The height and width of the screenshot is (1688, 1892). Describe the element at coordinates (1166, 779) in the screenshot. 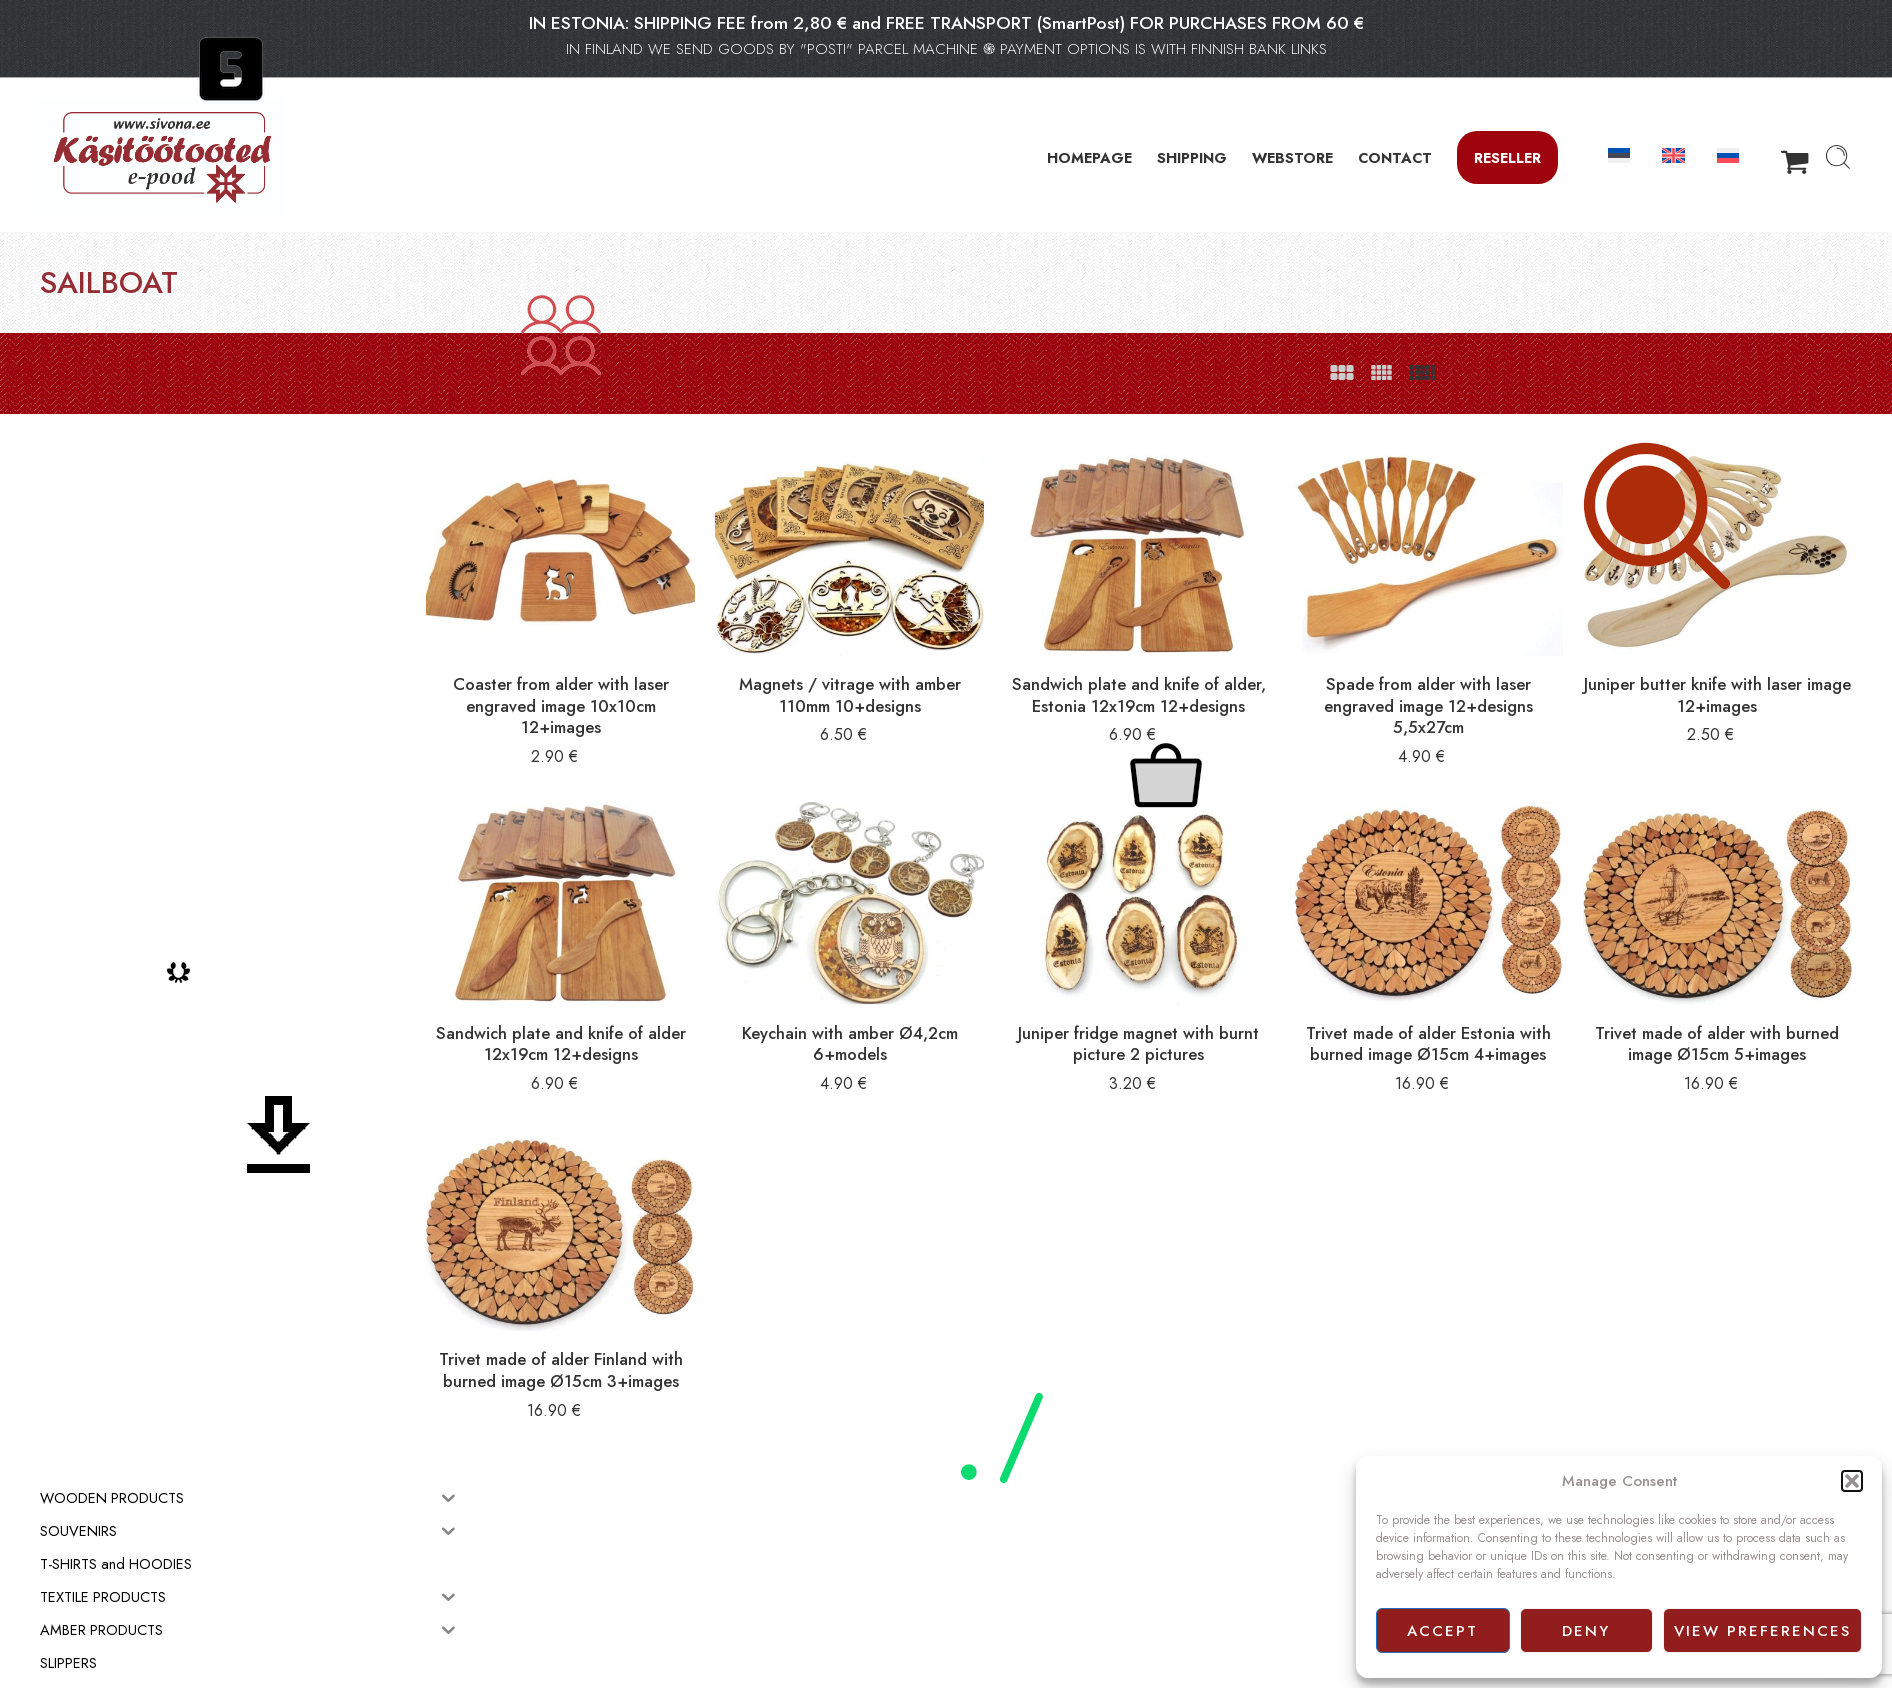

I see `view your shopping bag` at that location.